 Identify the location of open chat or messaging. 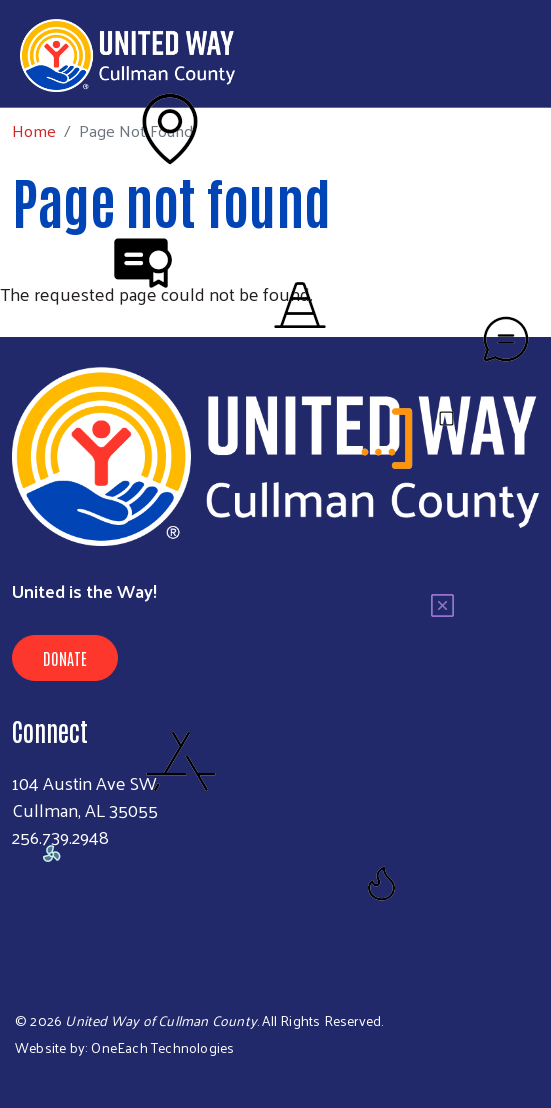
(506, 339).